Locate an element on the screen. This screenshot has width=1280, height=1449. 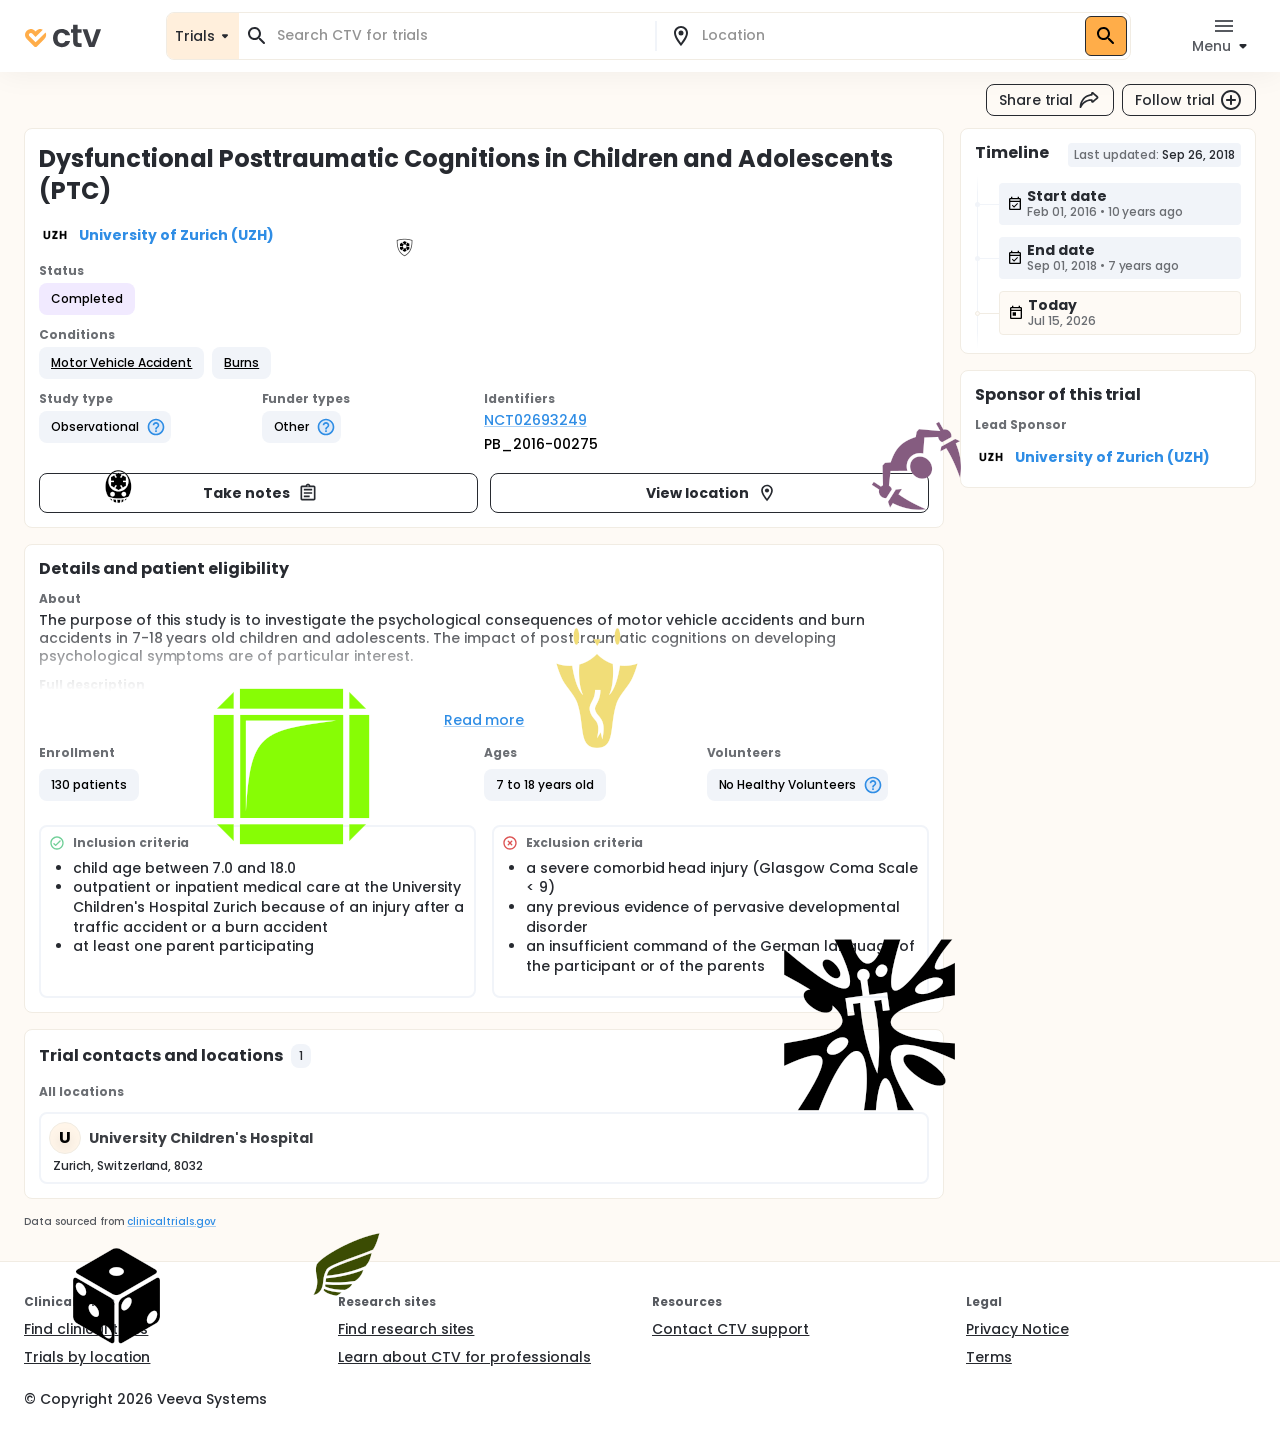
select rogue character class is located at coordinates (916, 465).